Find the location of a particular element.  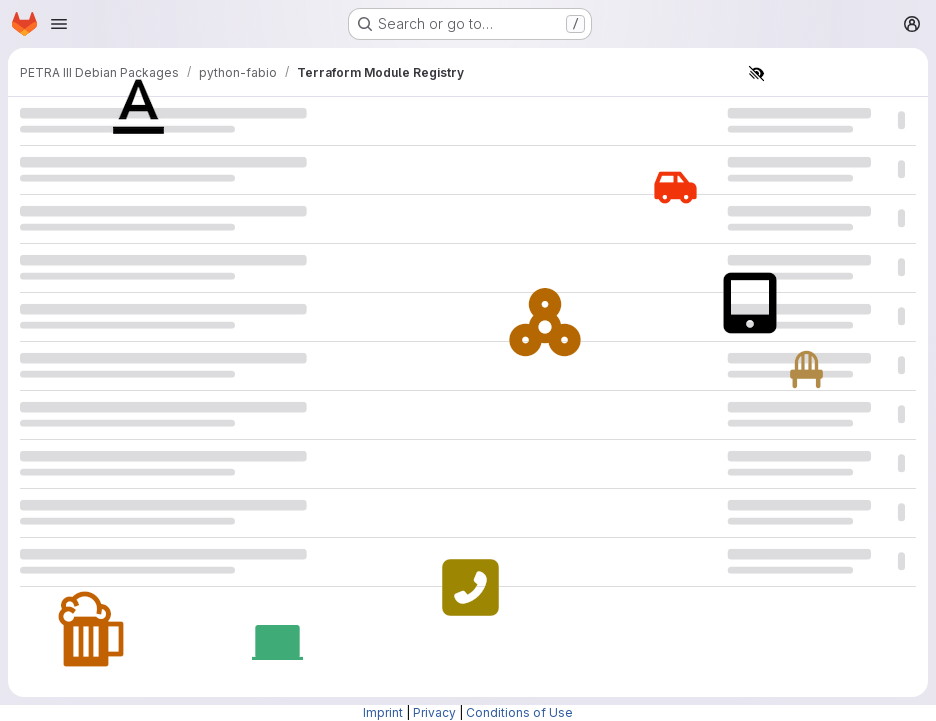

make or receive a phone call is located at coordinates (470, 587).